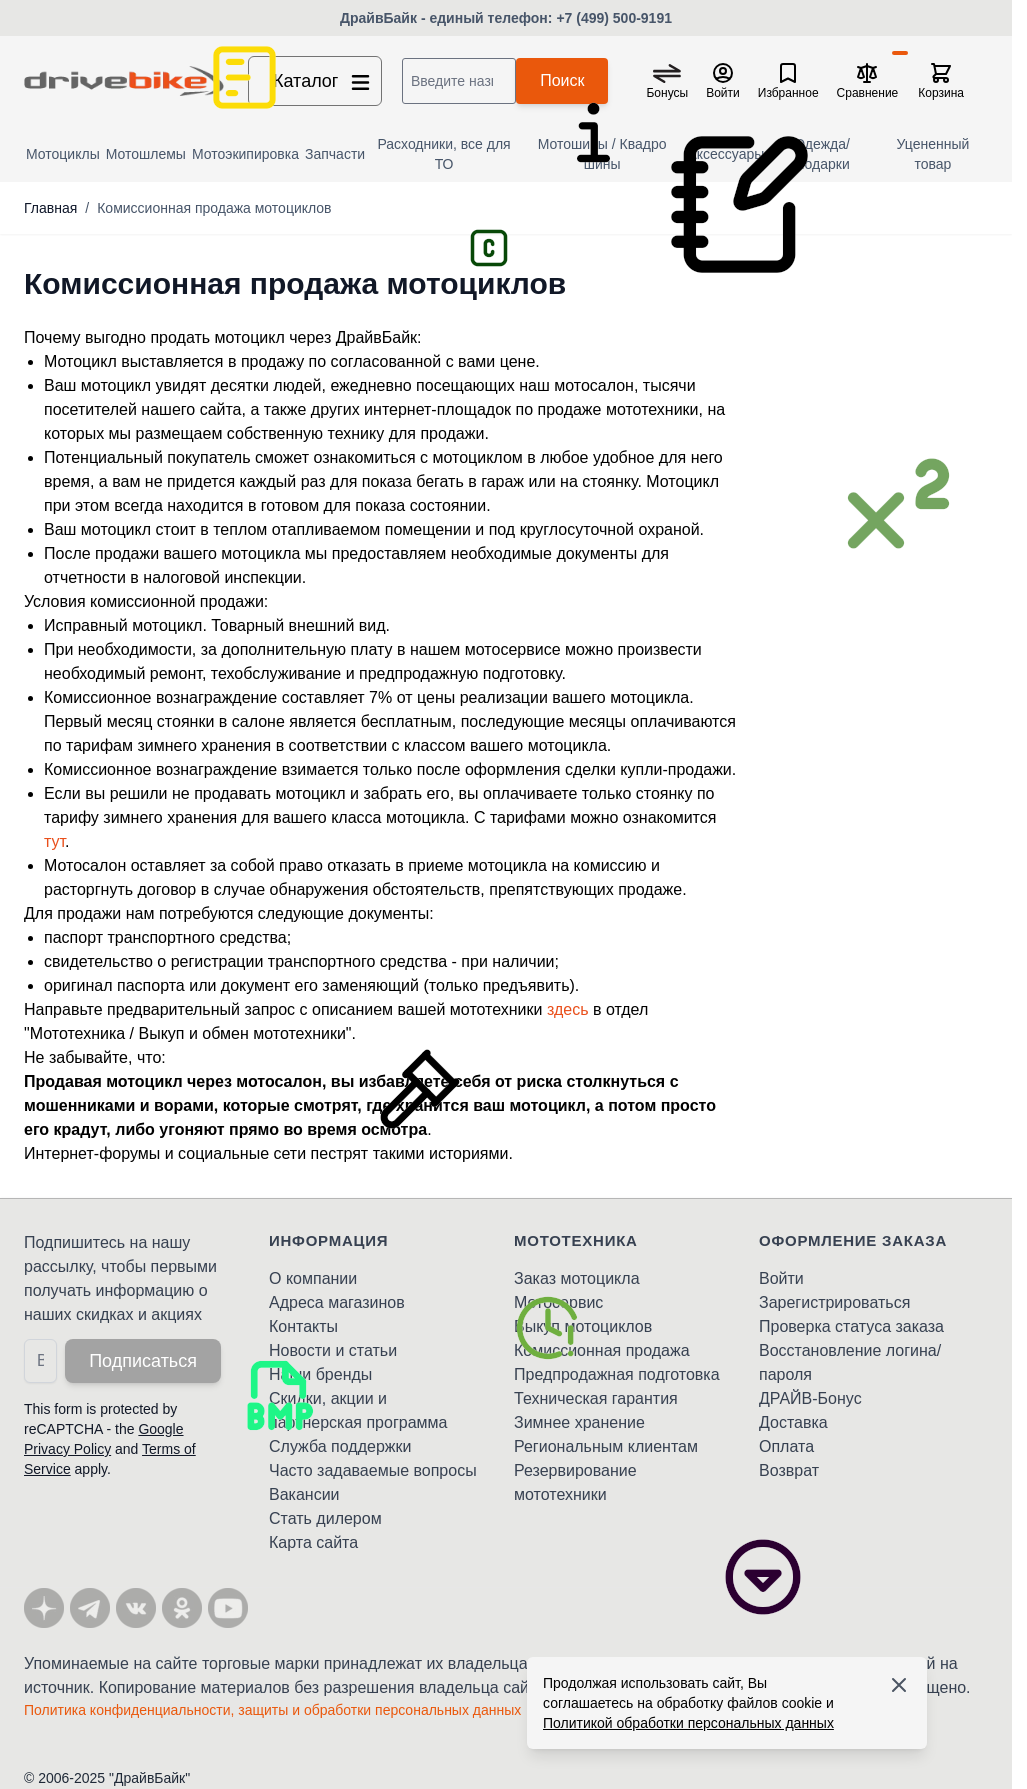  What do you see at coordinates (898, 503) in the screenshot?
I see `format text as superscript` at bounding box center [898, 503].